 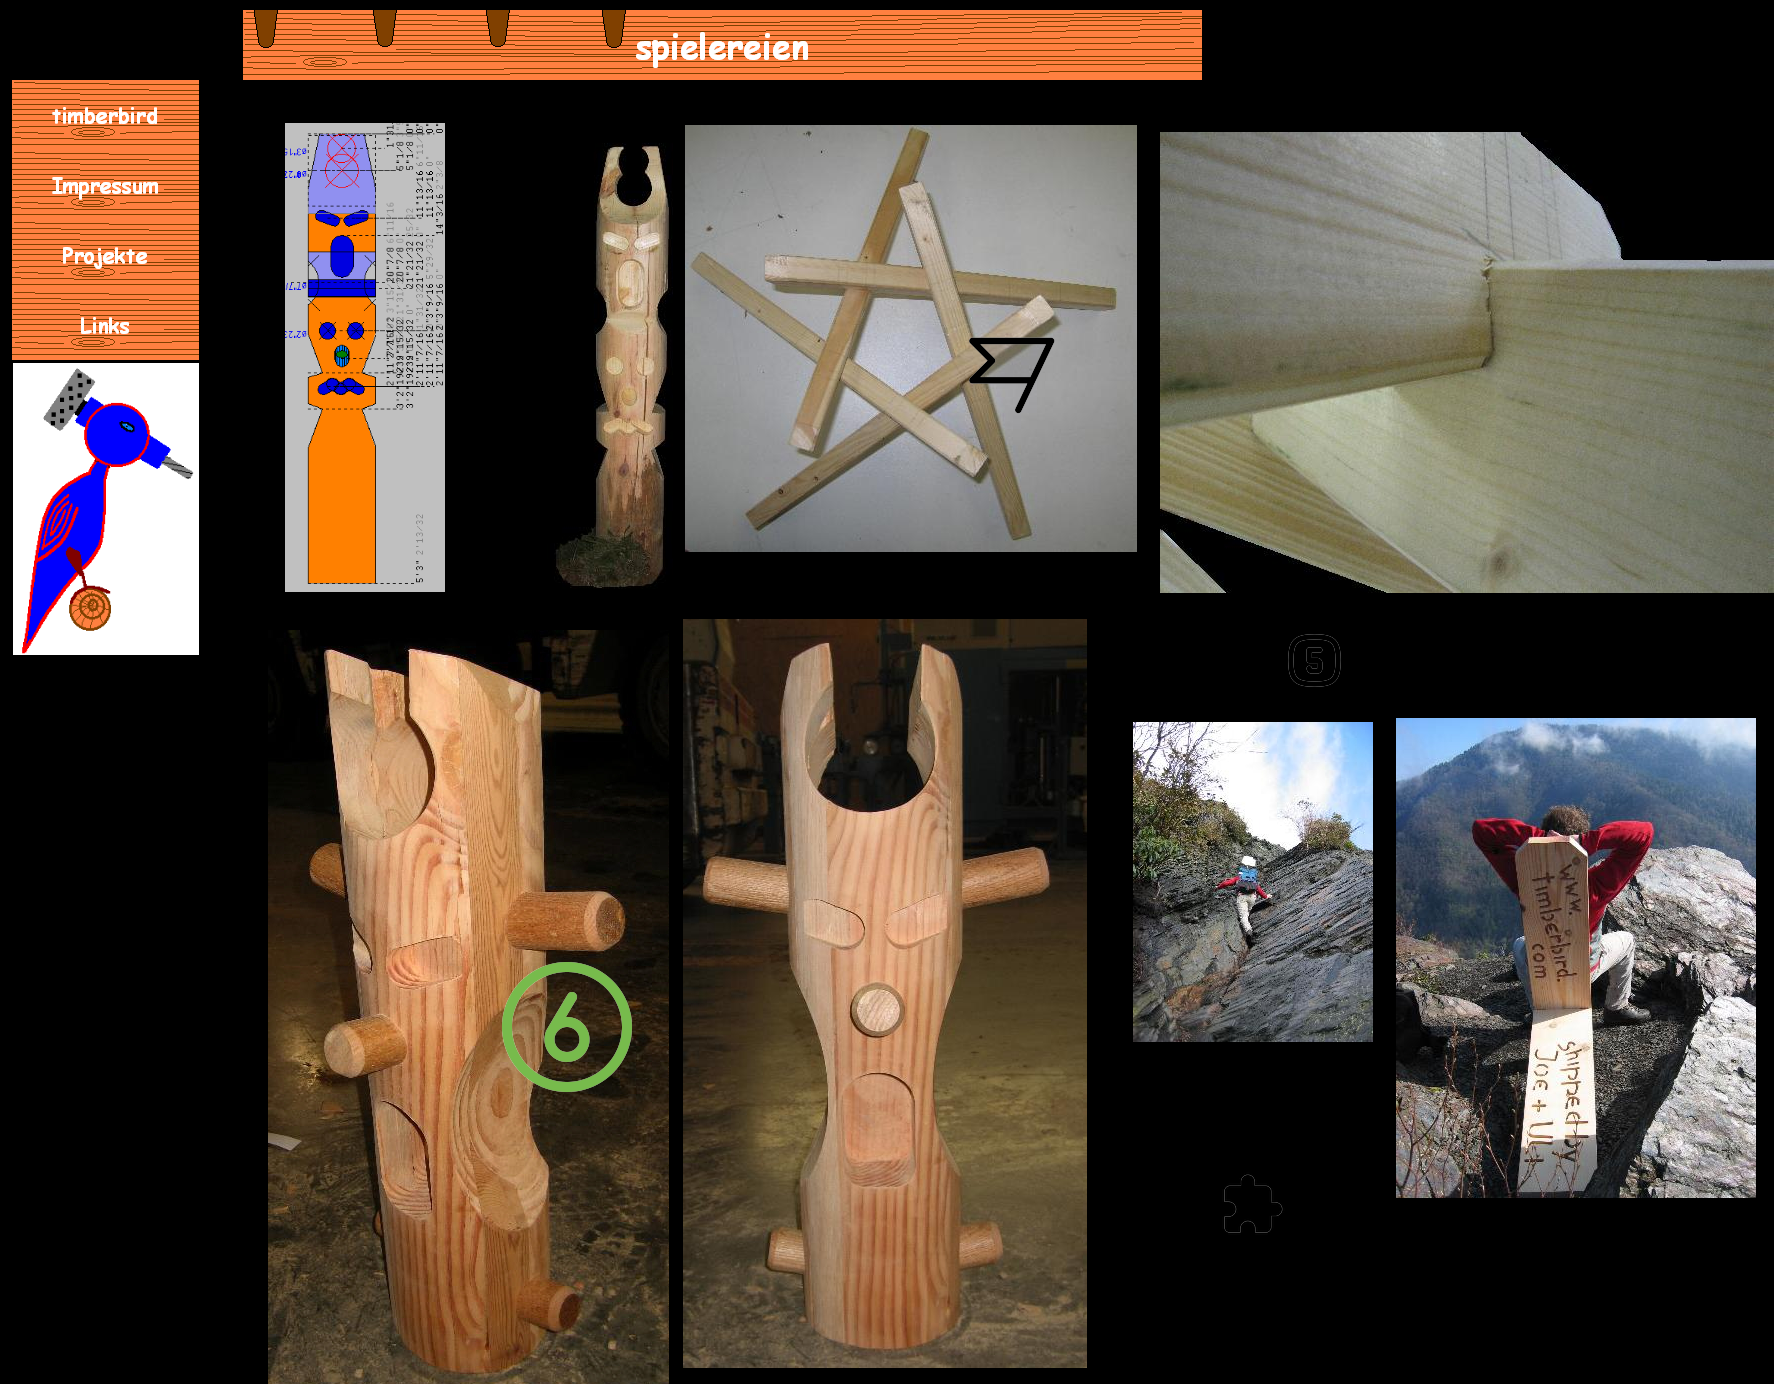 I want to click on flag or bookmark an item, so click(x=1008, y=370).